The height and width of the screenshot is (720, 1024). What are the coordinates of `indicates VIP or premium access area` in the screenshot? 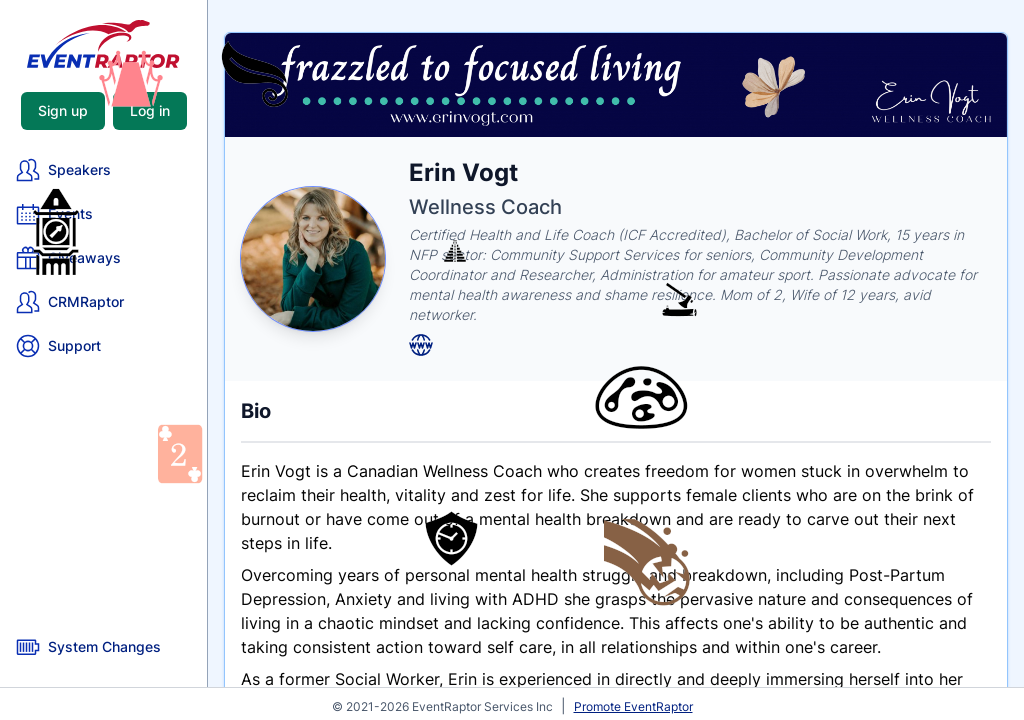 It's located at (131, 78).